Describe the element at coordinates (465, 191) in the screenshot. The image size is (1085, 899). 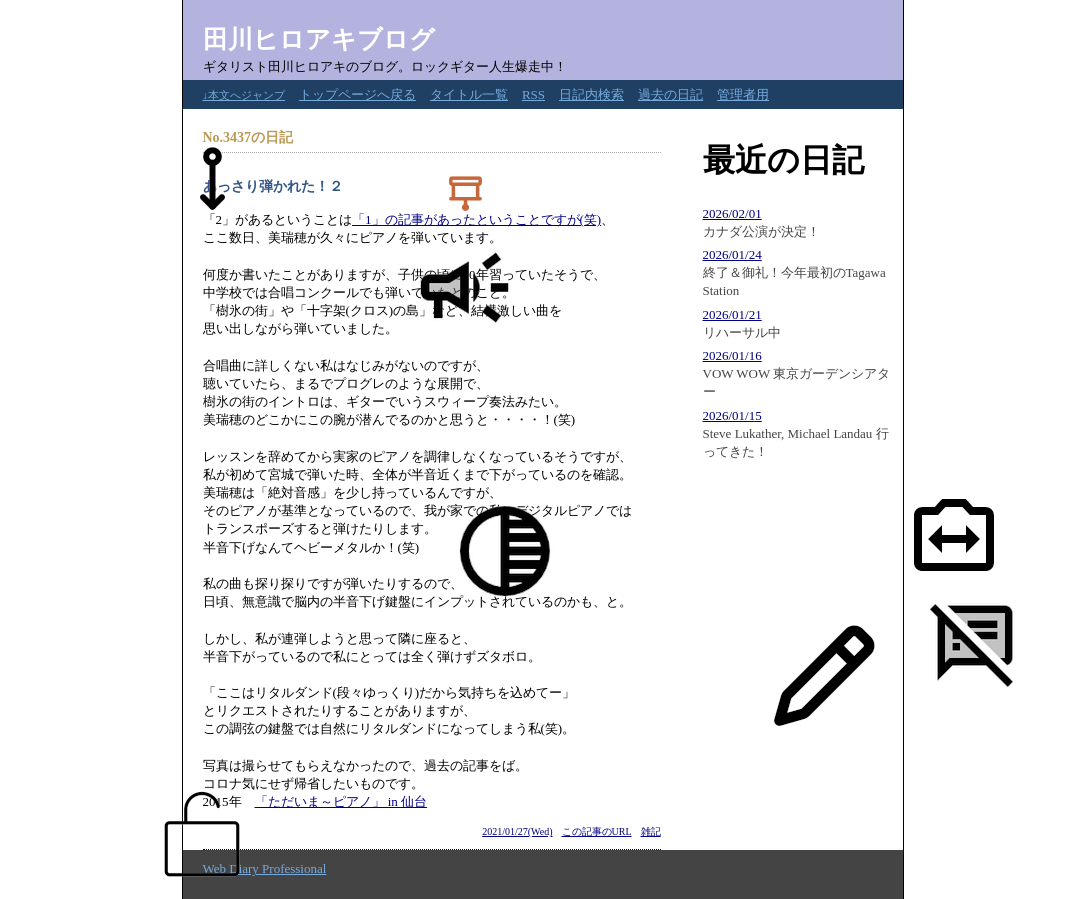
I see `start a presentation or slideshow` at that location.